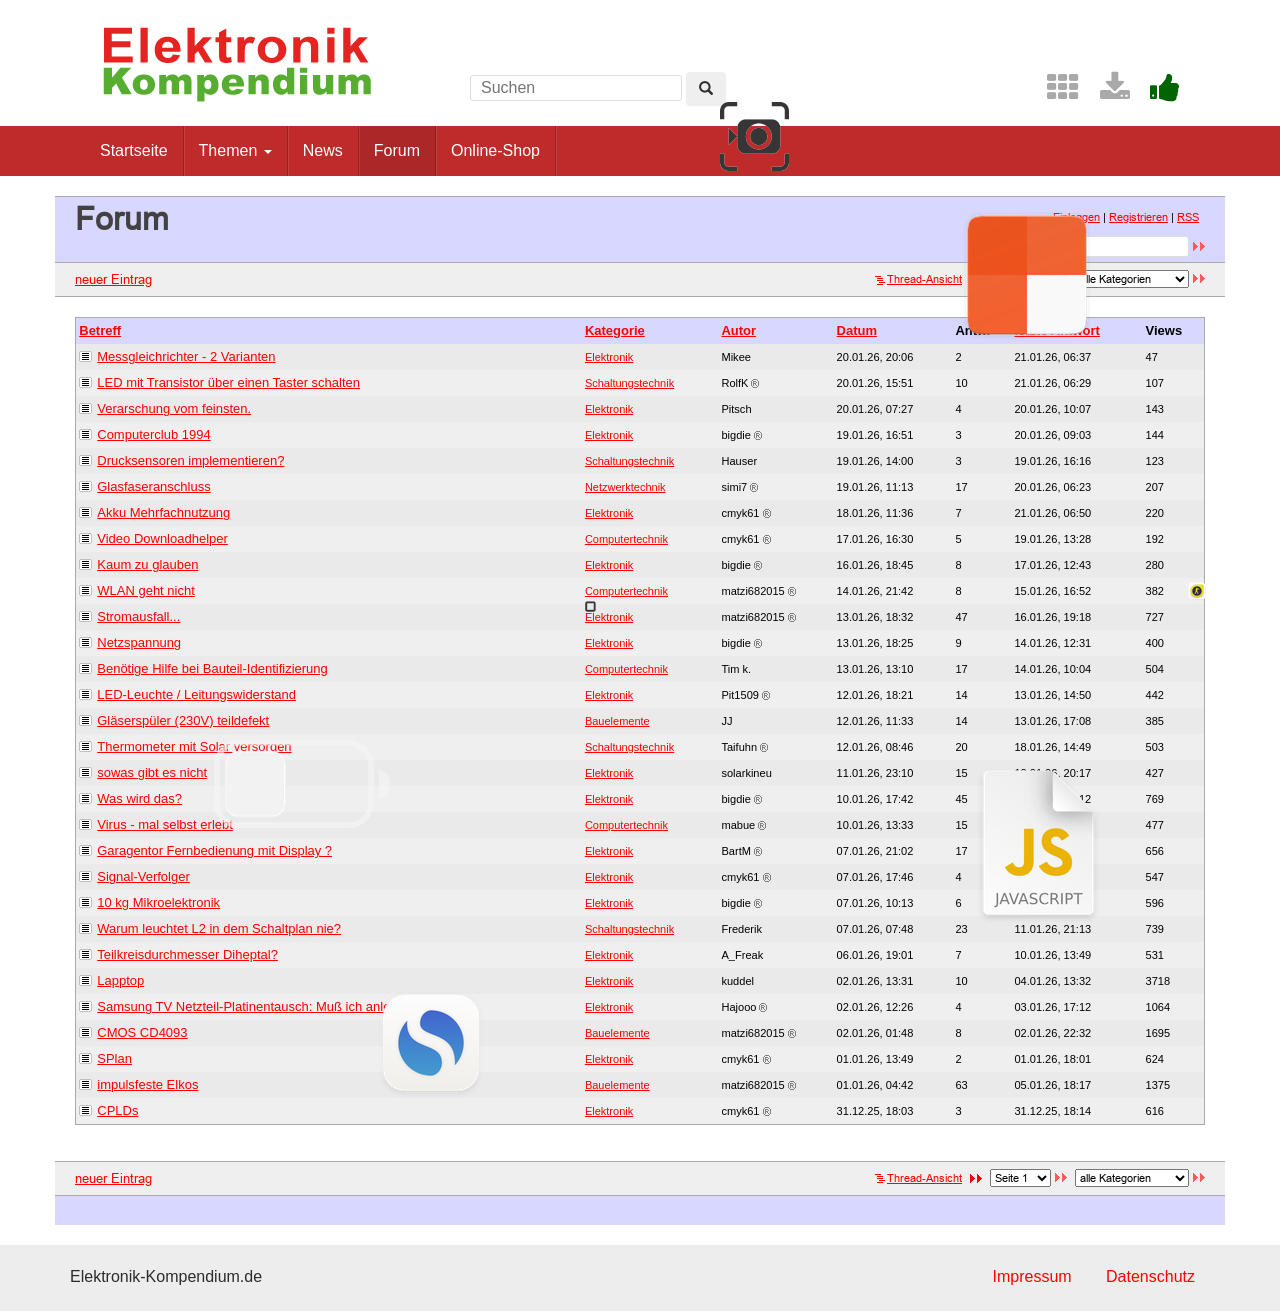 The height and width of the screenshot is (1311, 1280). Describe the element at coordinates (754, 136) in the screenshot. I see `start screen recording with Kooha` at that location.